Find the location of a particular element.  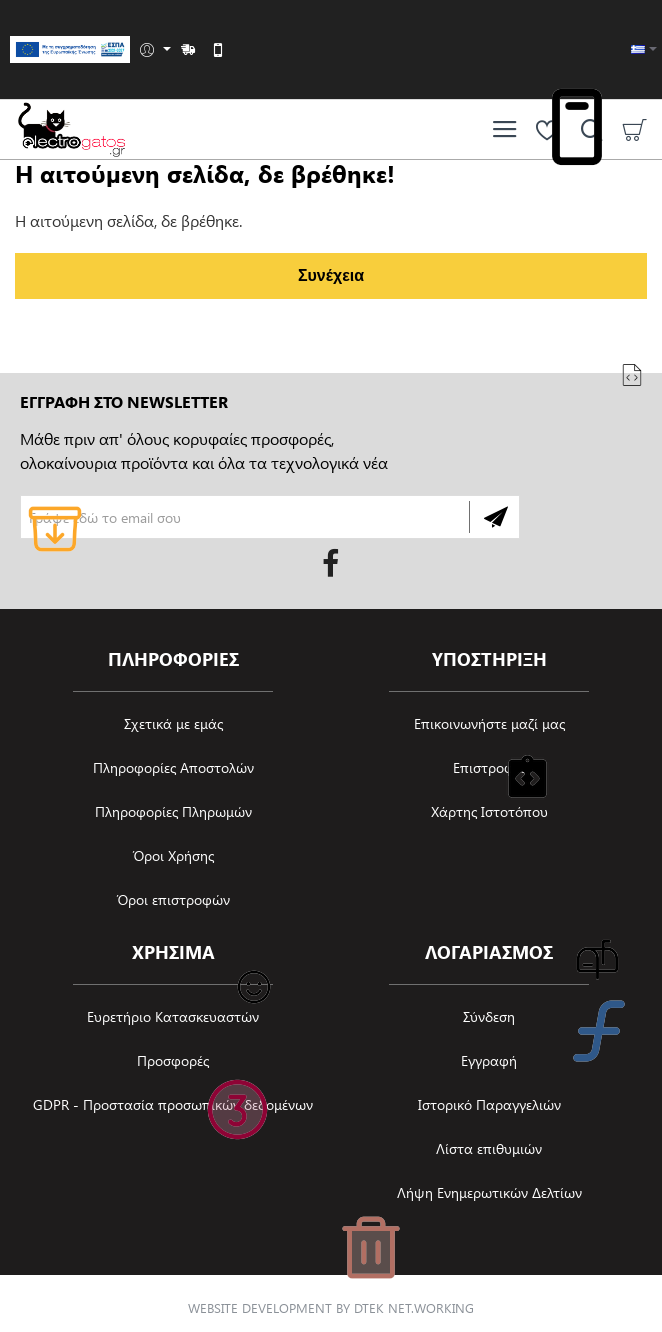

view integration code or instructions is located at coordinates (527, 778).